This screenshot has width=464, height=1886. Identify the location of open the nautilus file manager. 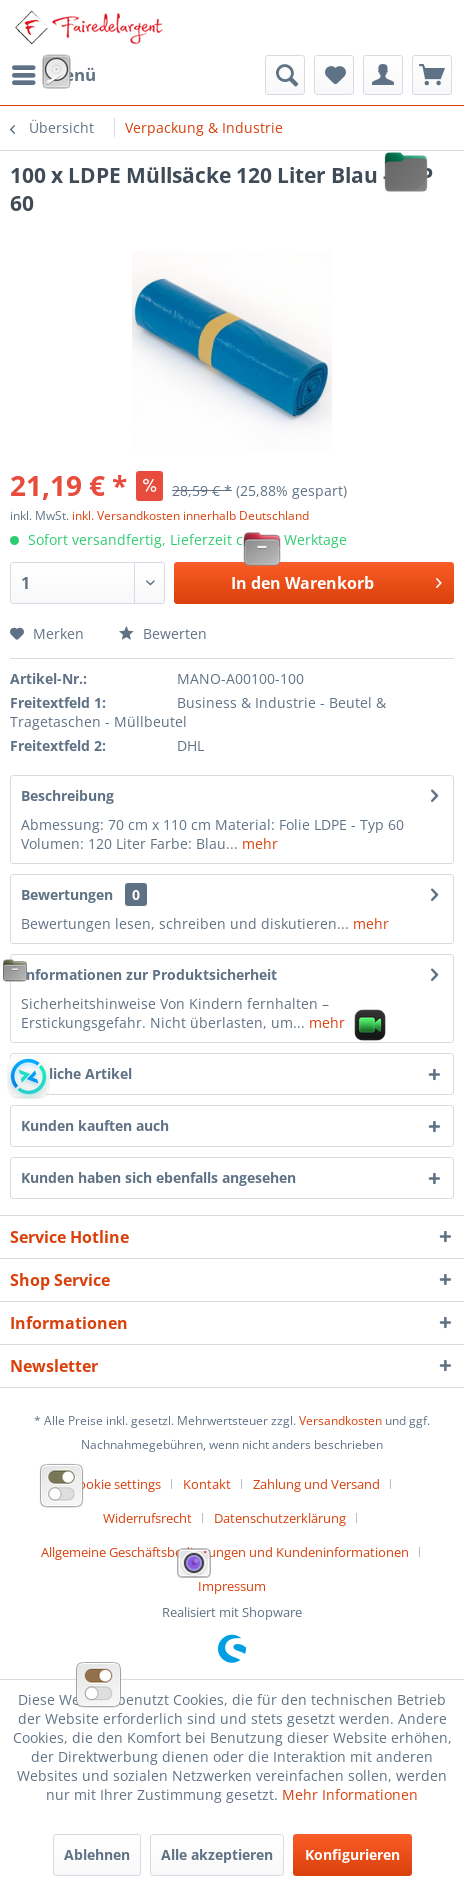
(262, 549).